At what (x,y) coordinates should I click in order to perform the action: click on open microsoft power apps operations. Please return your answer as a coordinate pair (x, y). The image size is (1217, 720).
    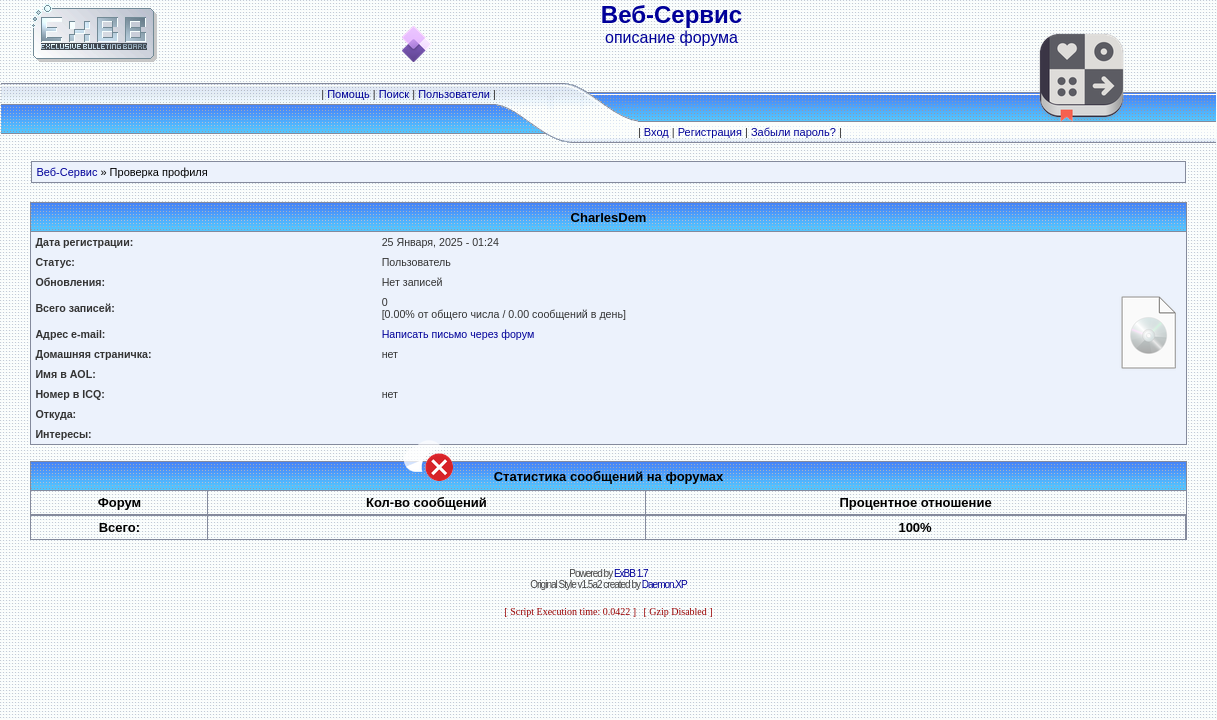
    Looking at the image, I should click on (416, 44).